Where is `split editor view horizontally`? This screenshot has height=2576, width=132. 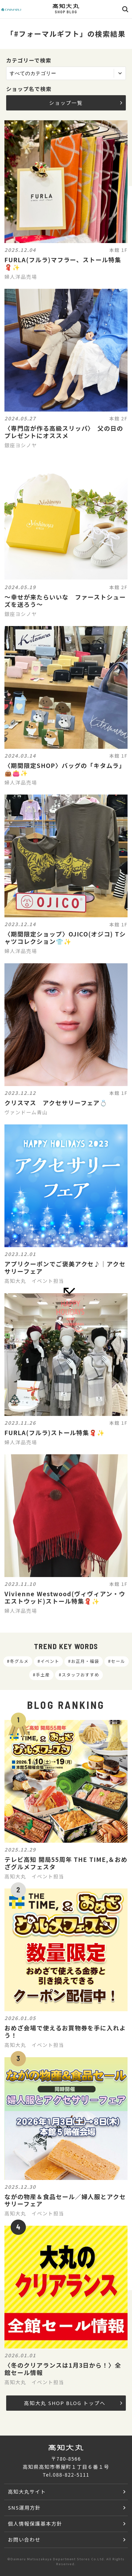 split editor view horizontally is located at coordinates (89, 504).